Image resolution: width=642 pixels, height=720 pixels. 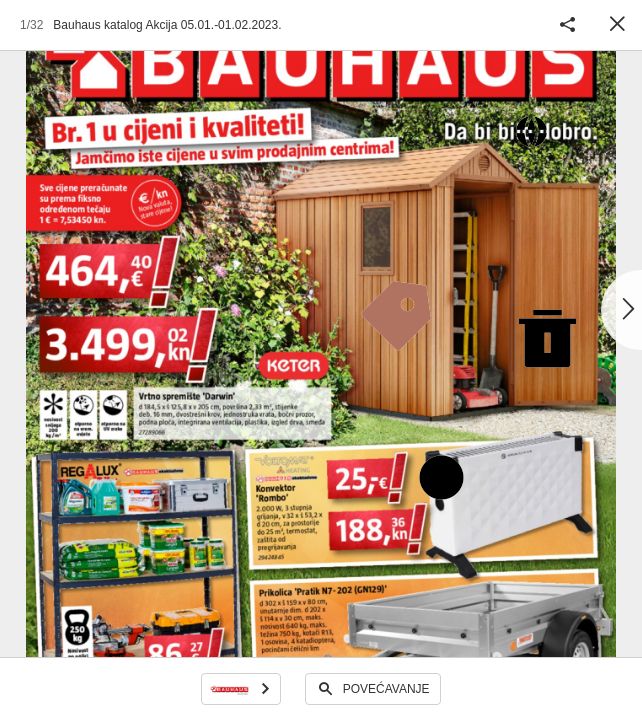 What do you see at coordinates (547, 338) in the screenshot?
I see `delete selected item` at bounding box center [547, 338].